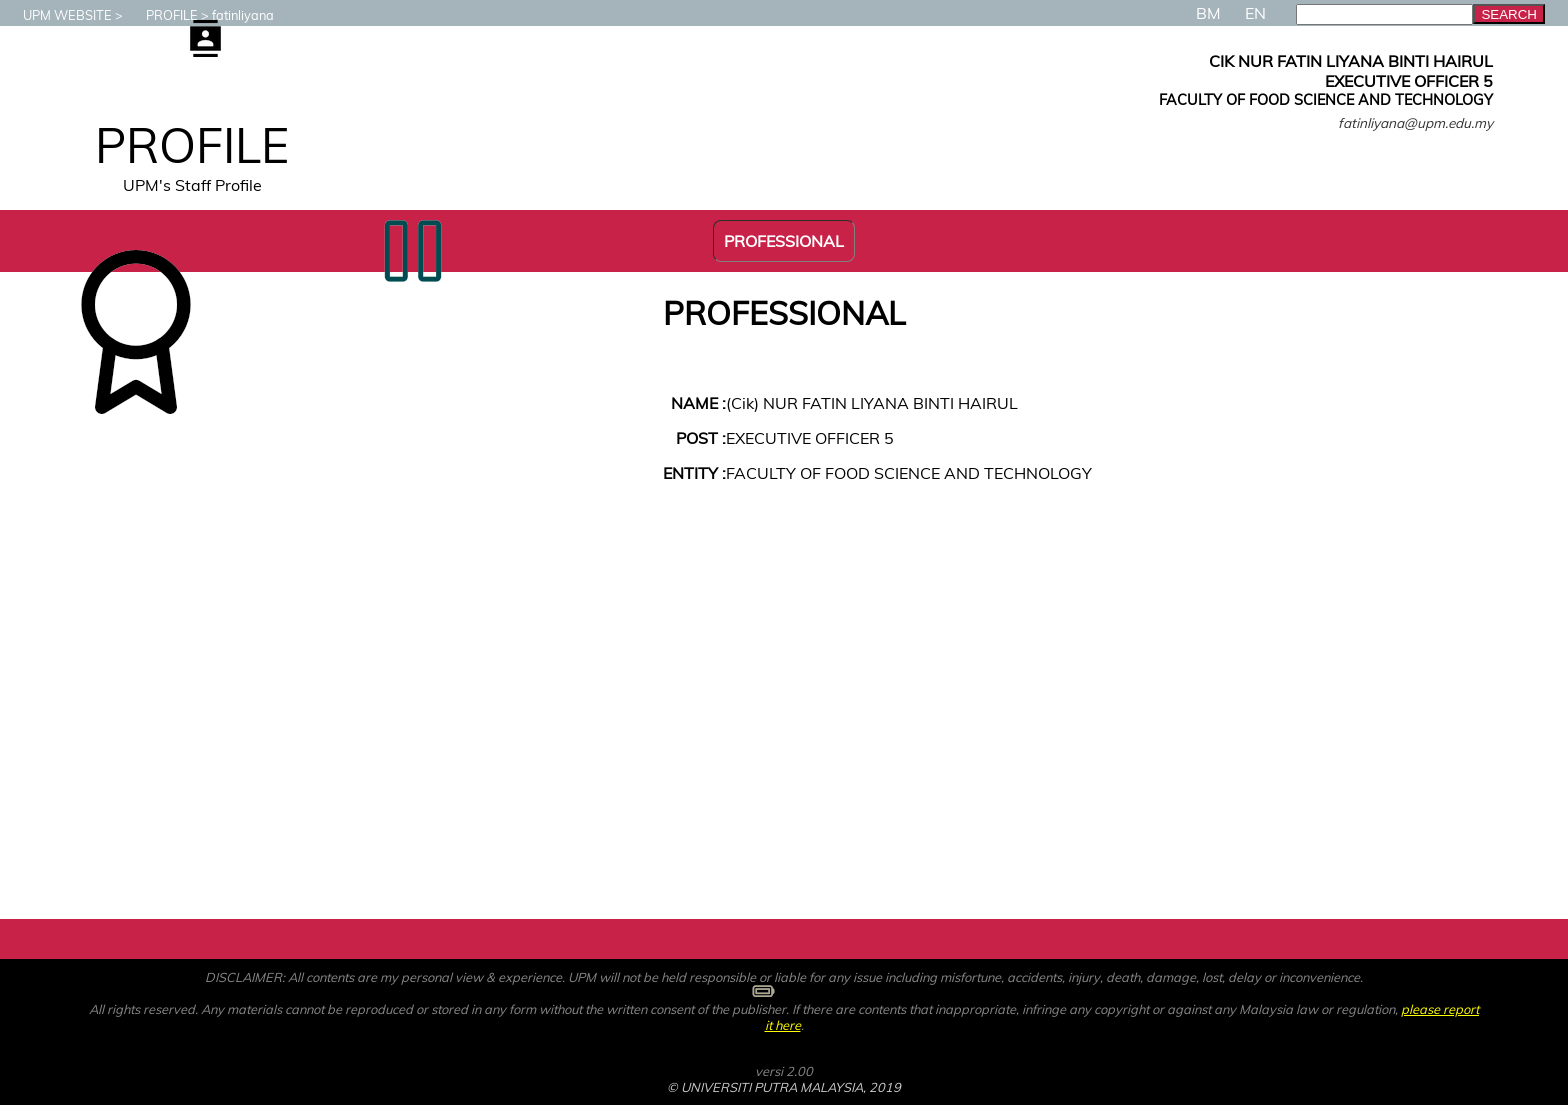 The height and width of the screenshot is (1105, 1568). I want to click on view achievements or awards, so click(136, 332).